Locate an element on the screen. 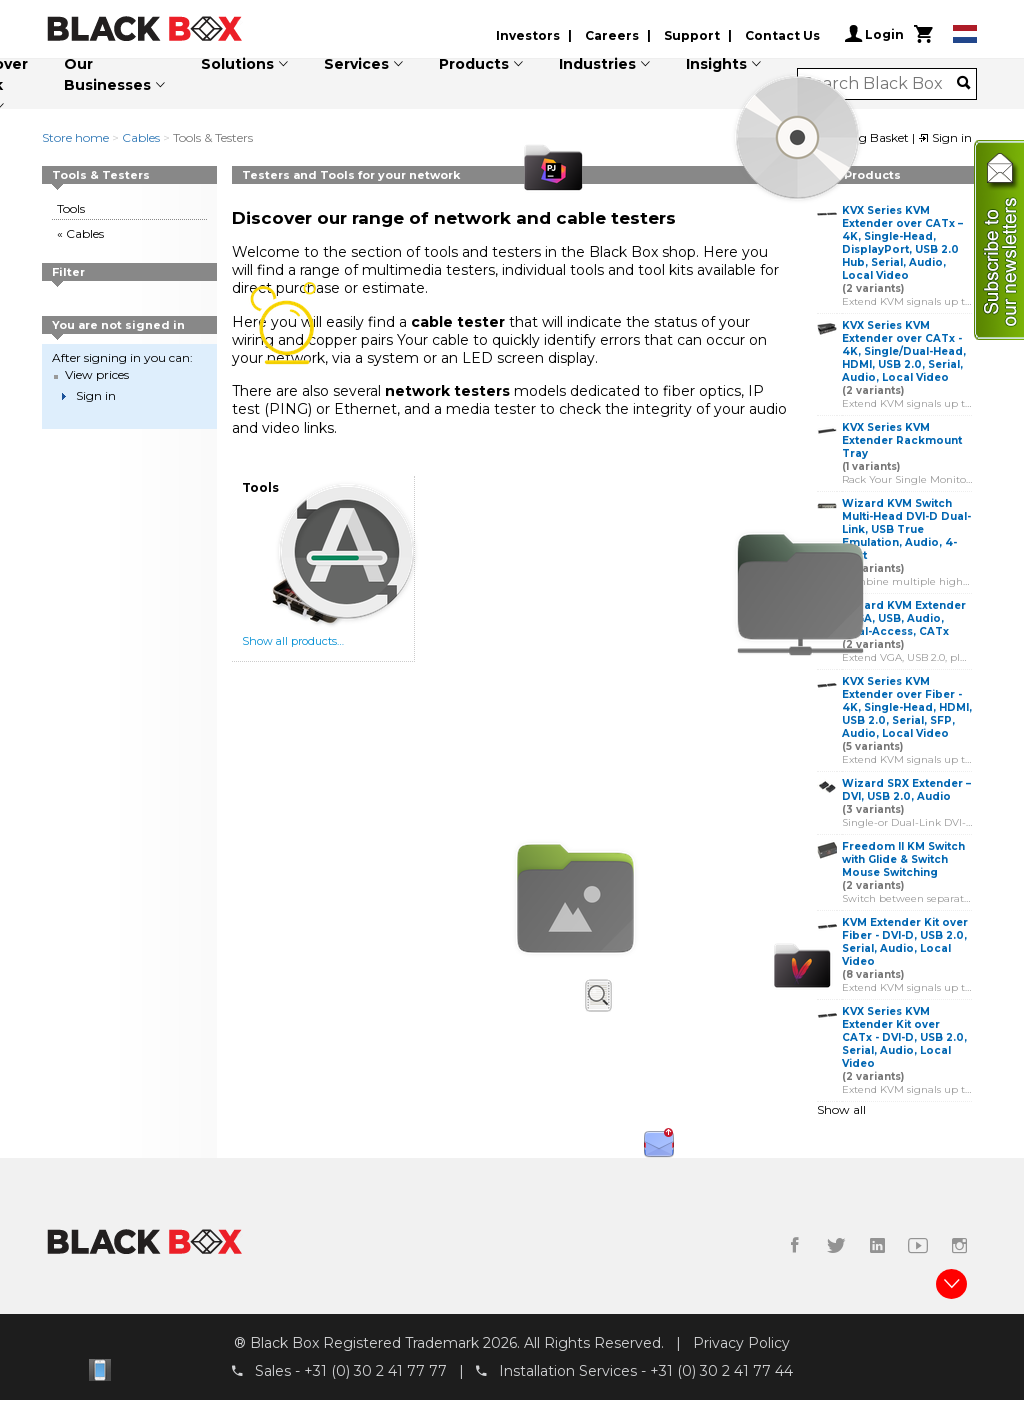 Image resolution: width=1024 pixels, height=1401 pixels. open maven project folder is located at coordinates (802, 967).